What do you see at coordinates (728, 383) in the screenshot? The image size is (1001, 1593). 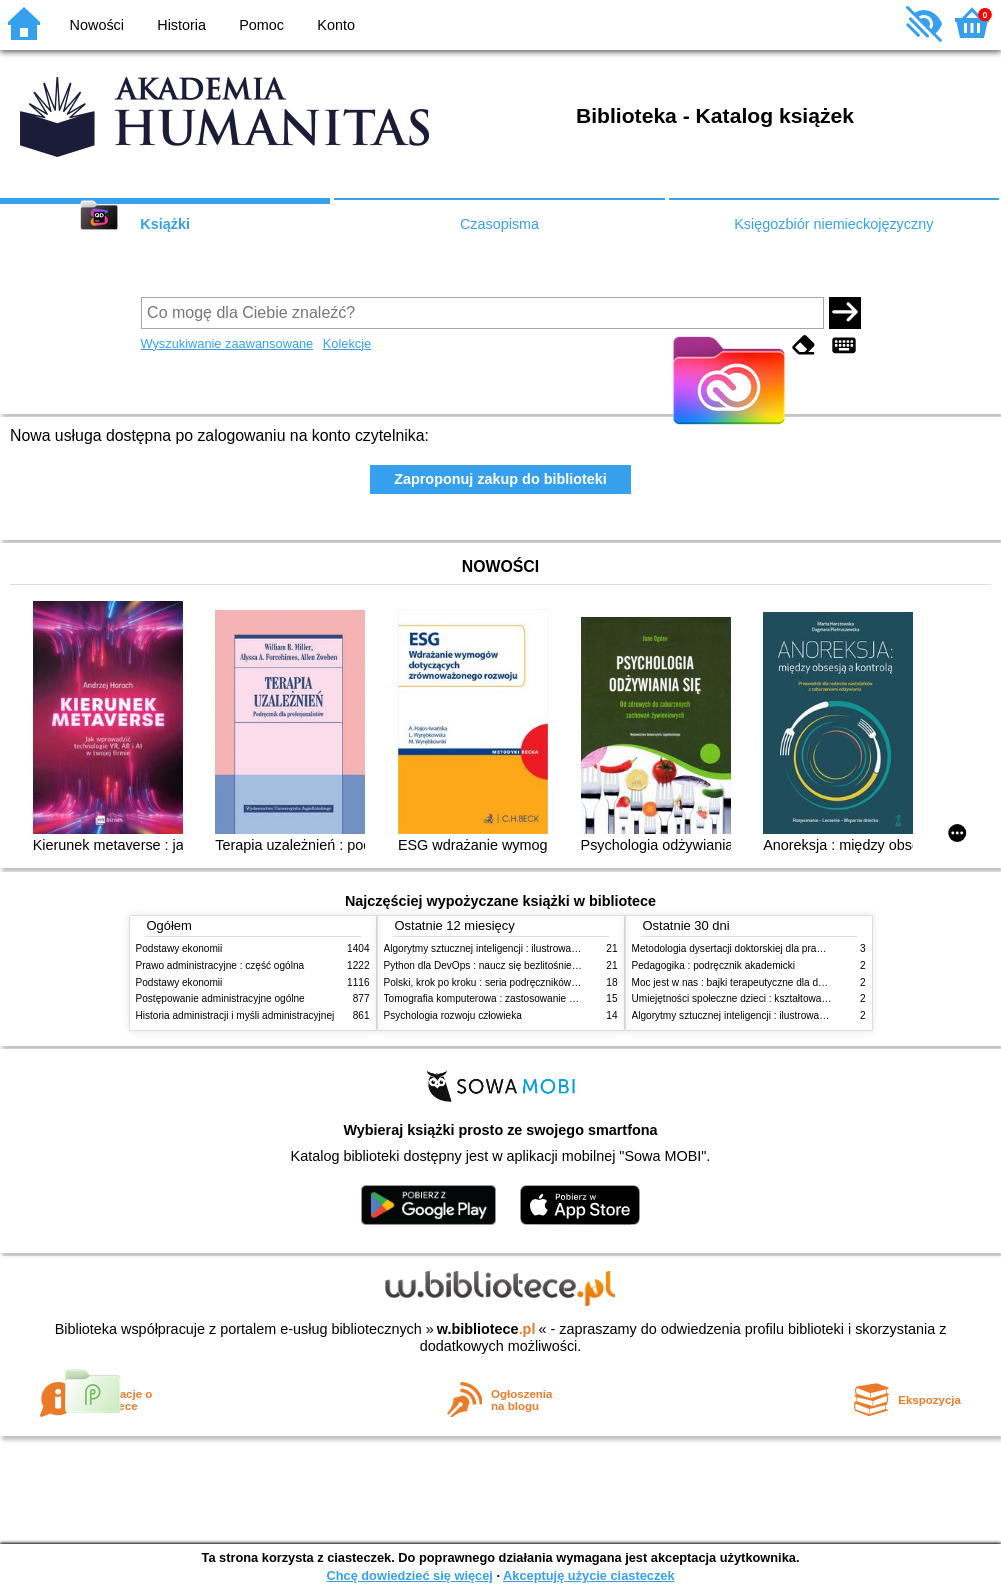 I see `open adobe creative cloud files folder` at bounding box center [728, 383].